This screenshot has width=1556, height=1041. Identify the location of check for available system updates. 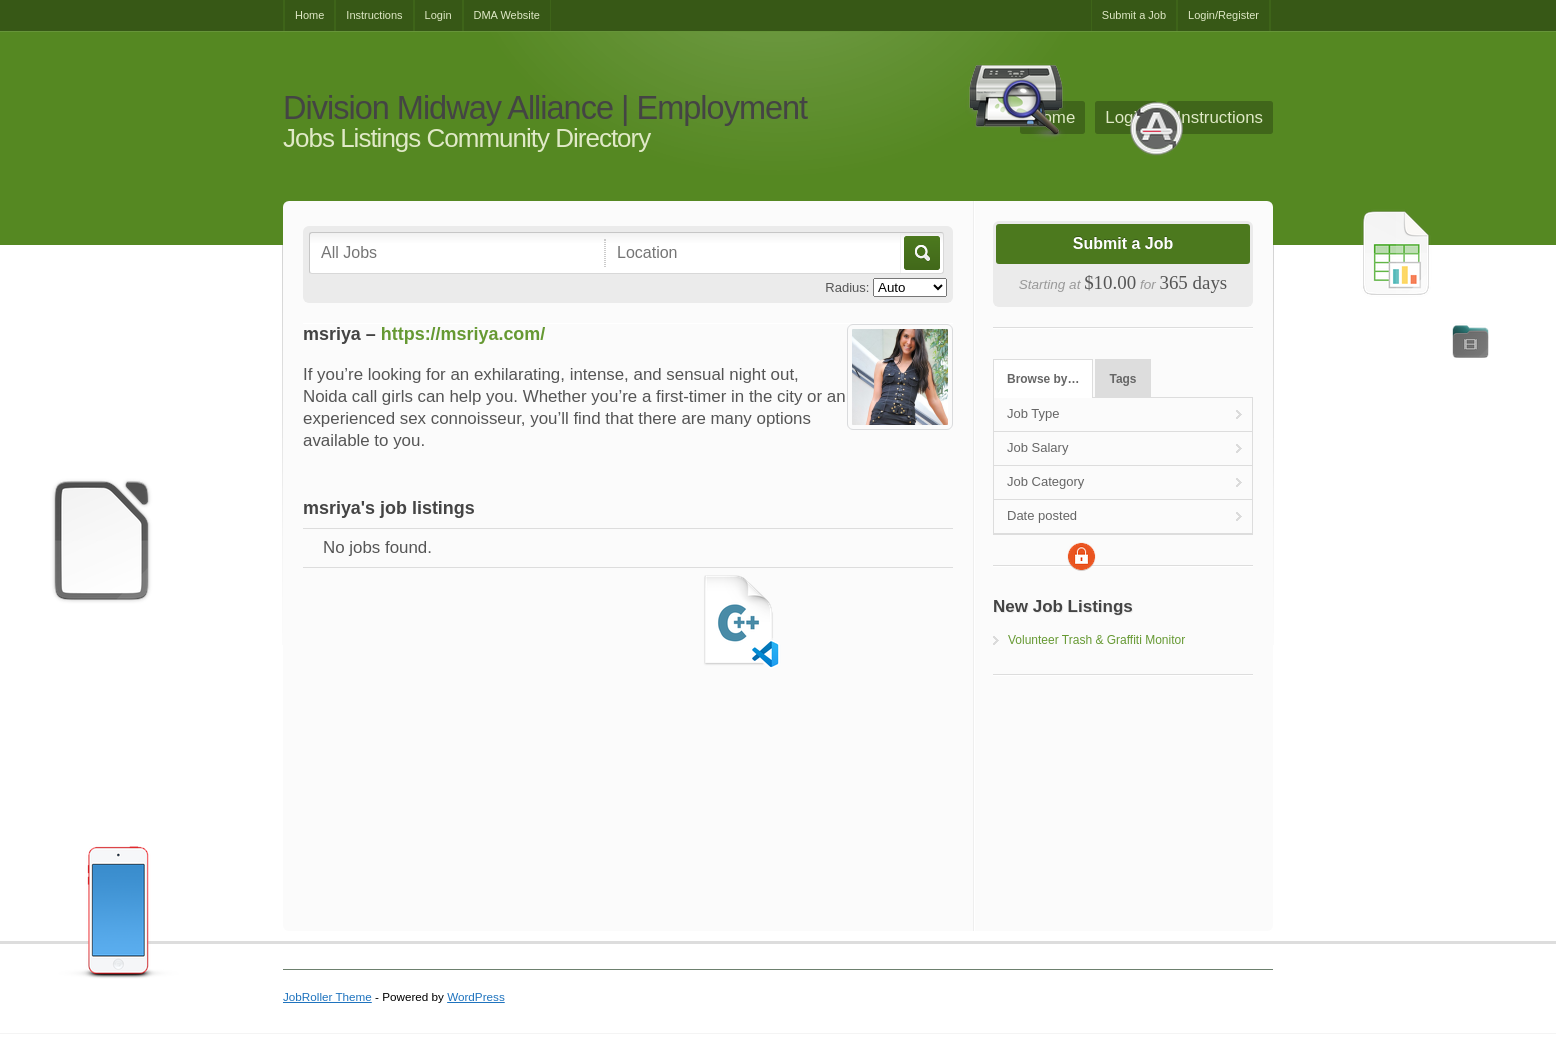
(1156, 128).